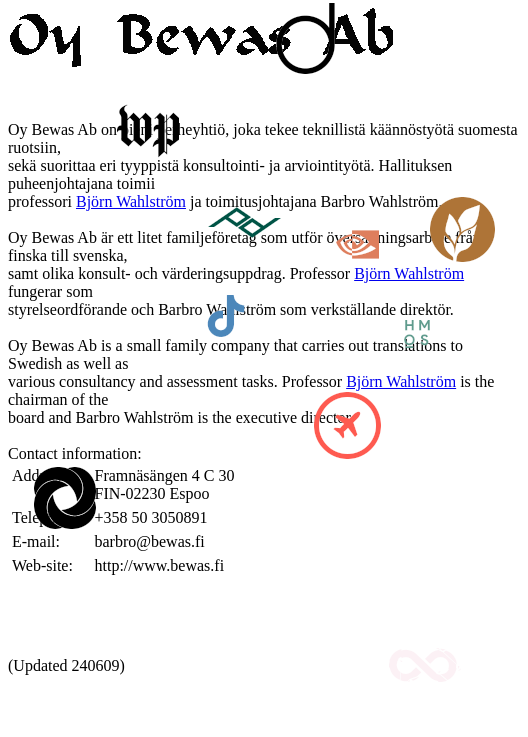 The height and width of the screenshot is (737, 528). What do you see at coordinates (357, 244) in the screenshot?
I see `nvidia brand logo` at bounding box center [357, 244].